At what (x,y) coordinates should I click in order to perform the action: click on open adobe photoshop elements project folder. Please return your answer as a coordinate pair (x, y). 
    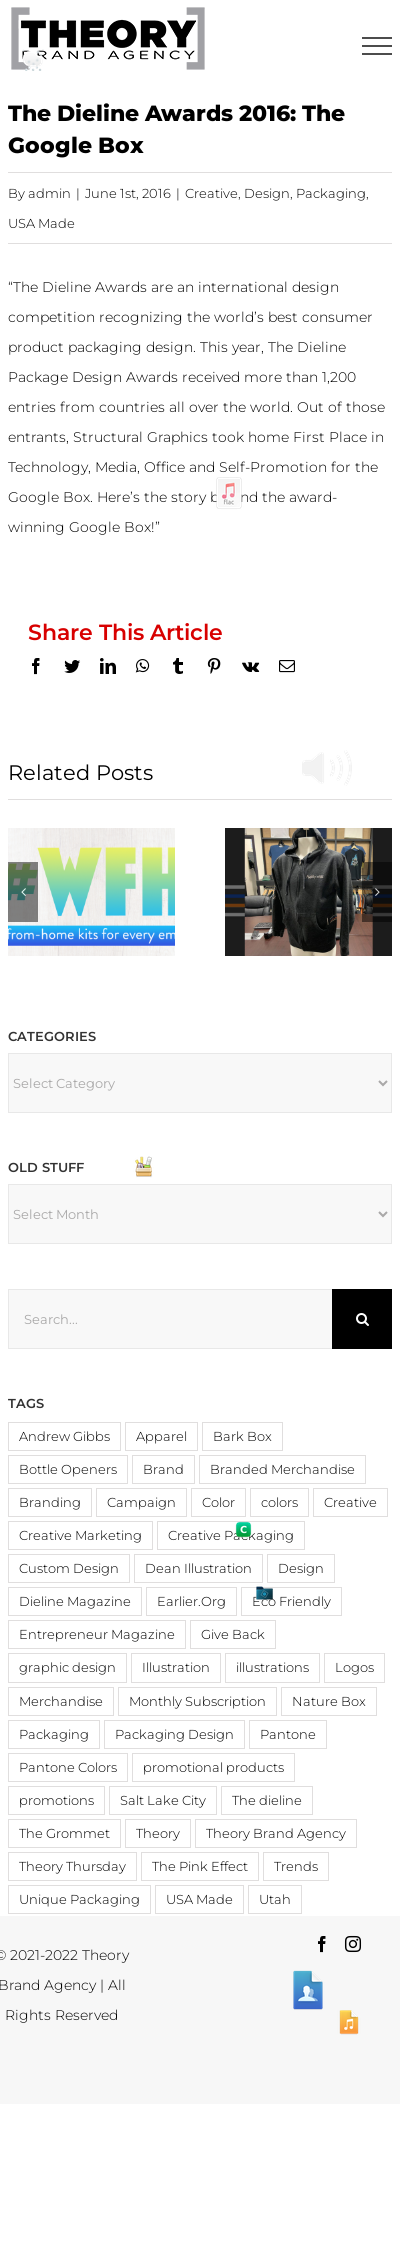
    Looking at the image, I should click on (264, 1593).